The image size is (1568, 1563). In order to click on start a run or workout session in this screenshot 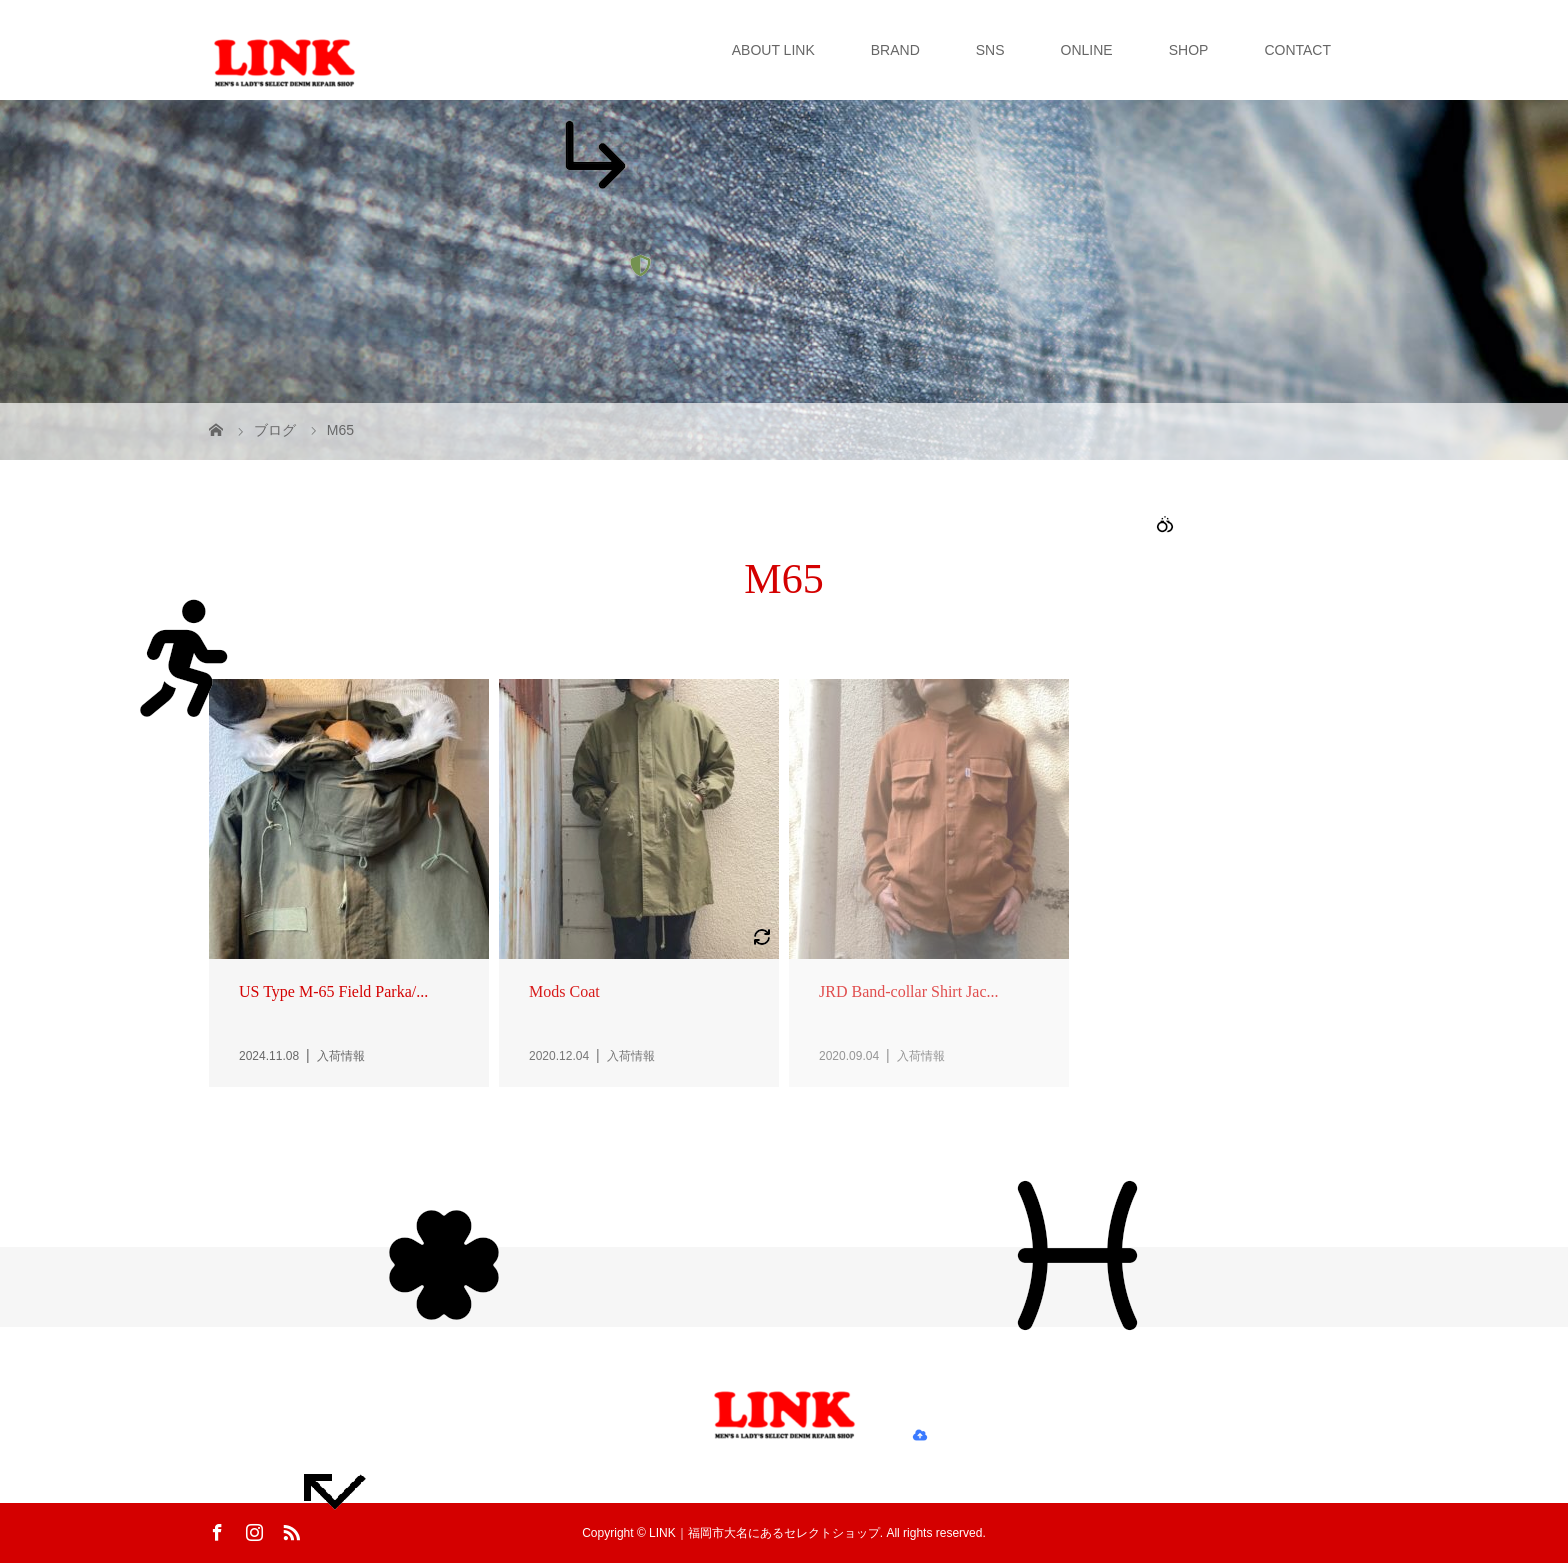, I will do `click(187, 660)`.